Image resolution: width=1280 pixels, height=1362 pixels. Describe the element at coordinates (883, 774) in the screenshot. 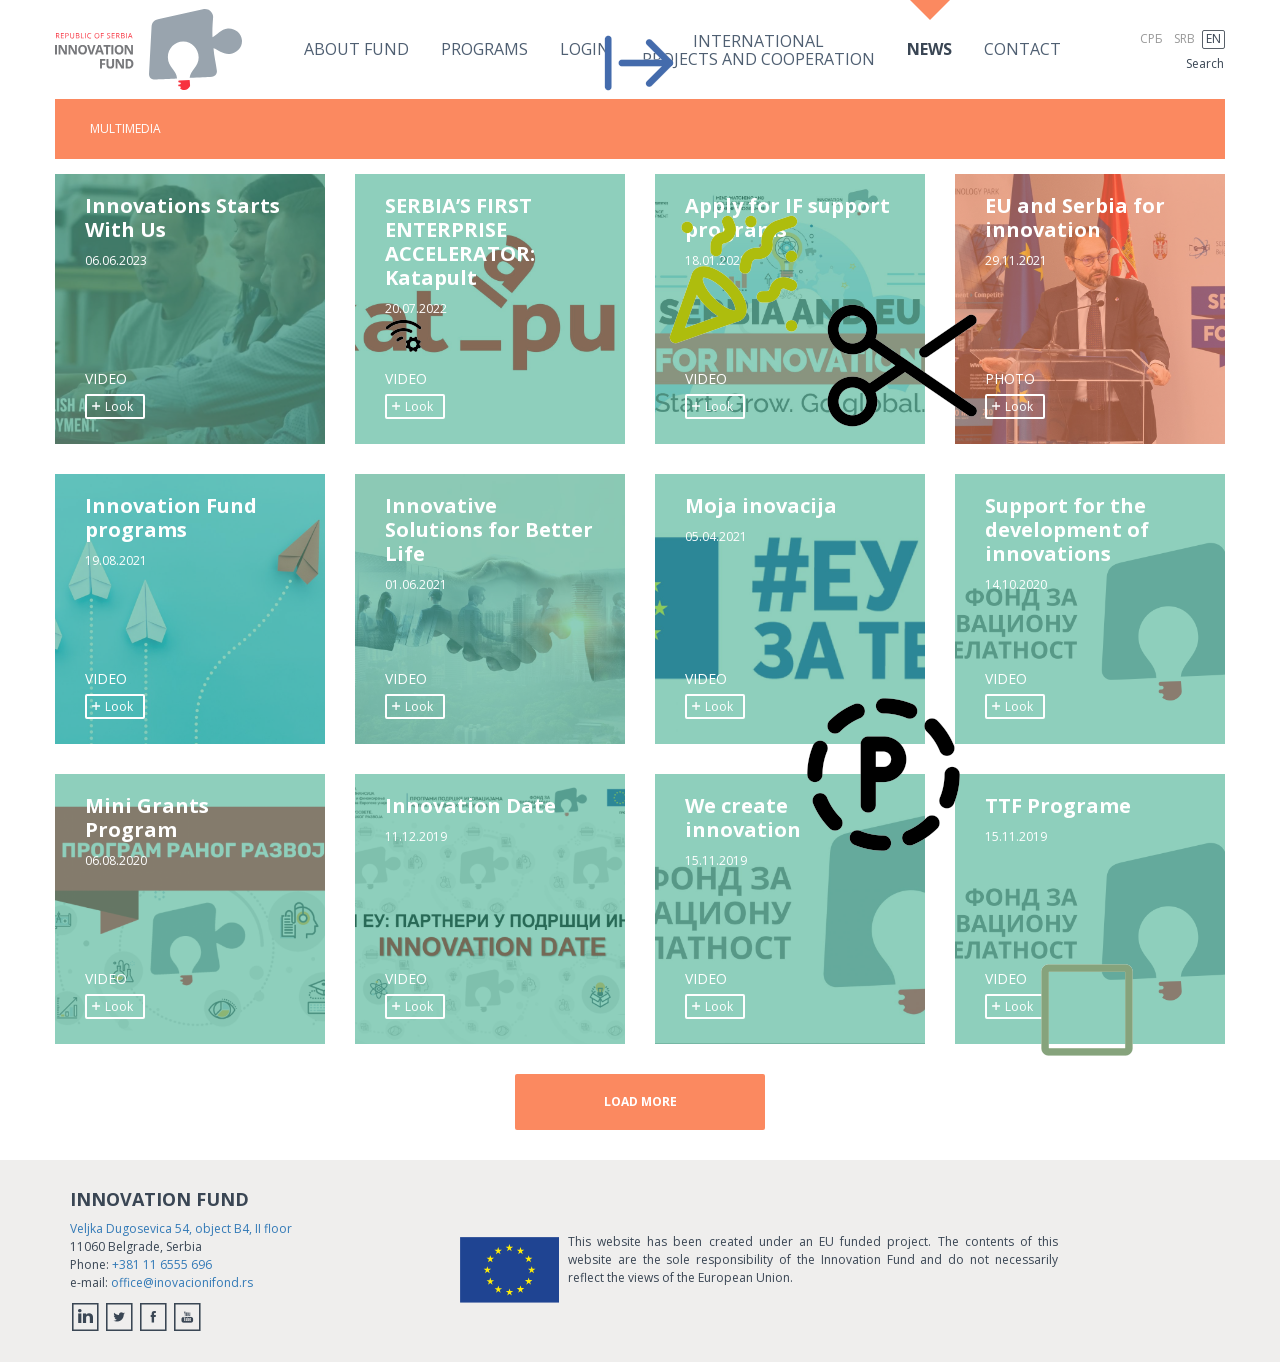

I see `indicates parking location or zone` at that location.